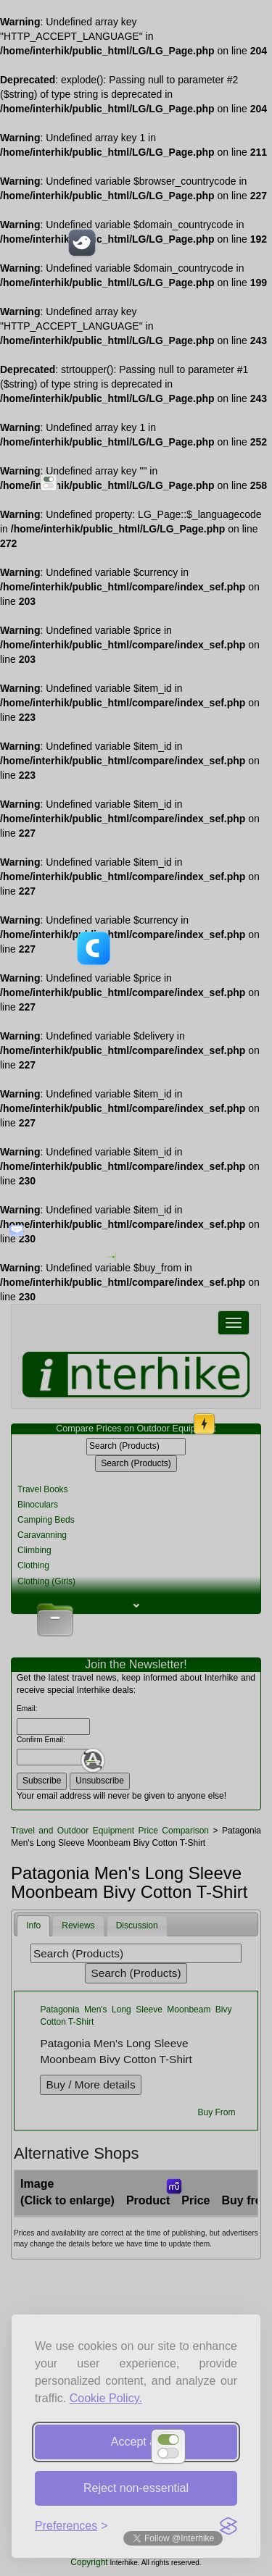 Image resolution: width=272 pixels, height=2576 pixels. I want to click on open system settings or preferences, so click(168, 2446).